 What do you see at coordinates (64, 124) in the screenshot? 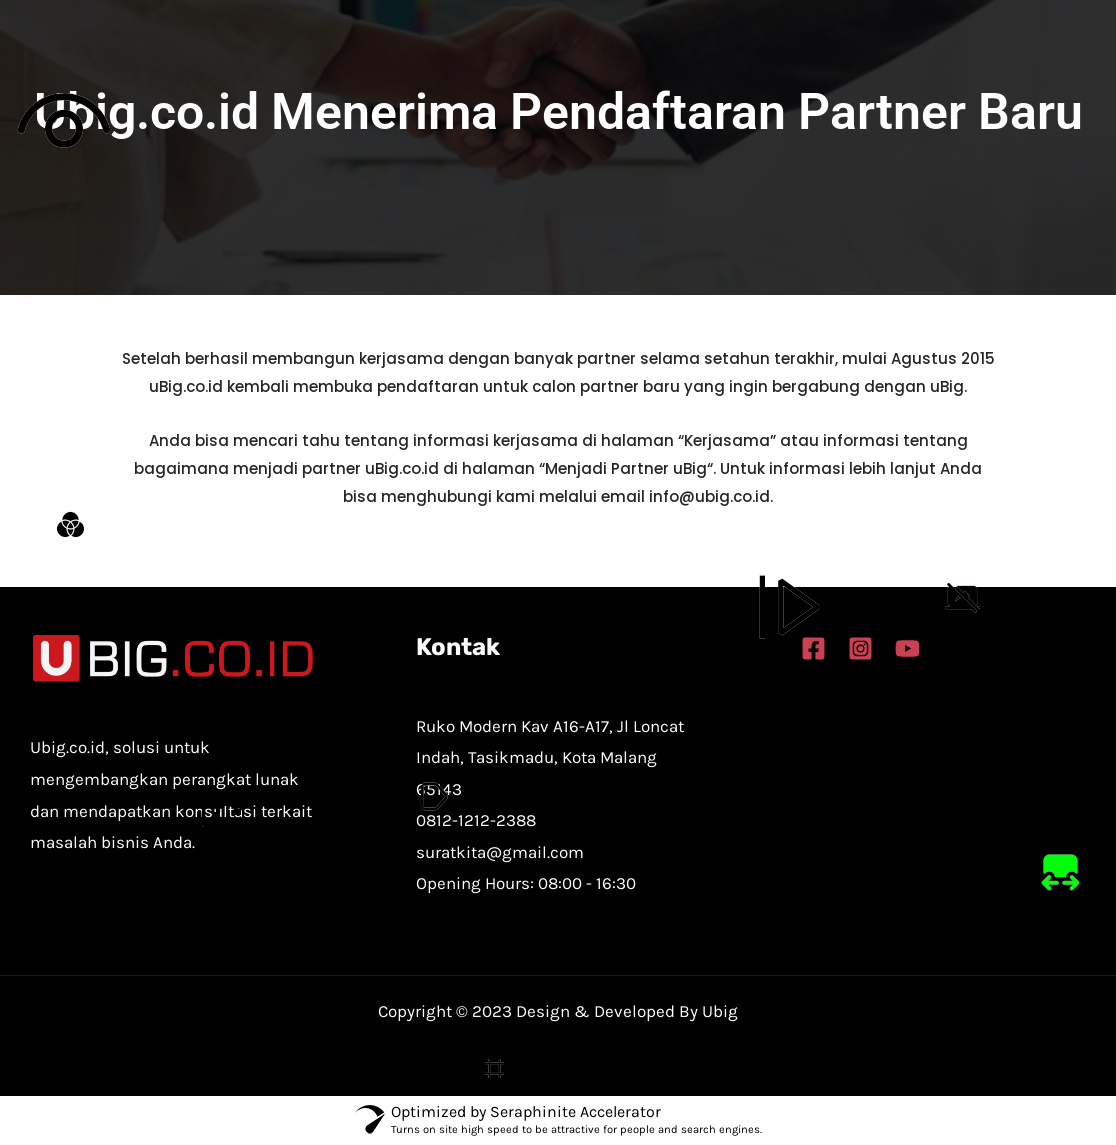
I see `toggle visibility of a file or element` at bounding box center [64, 124].